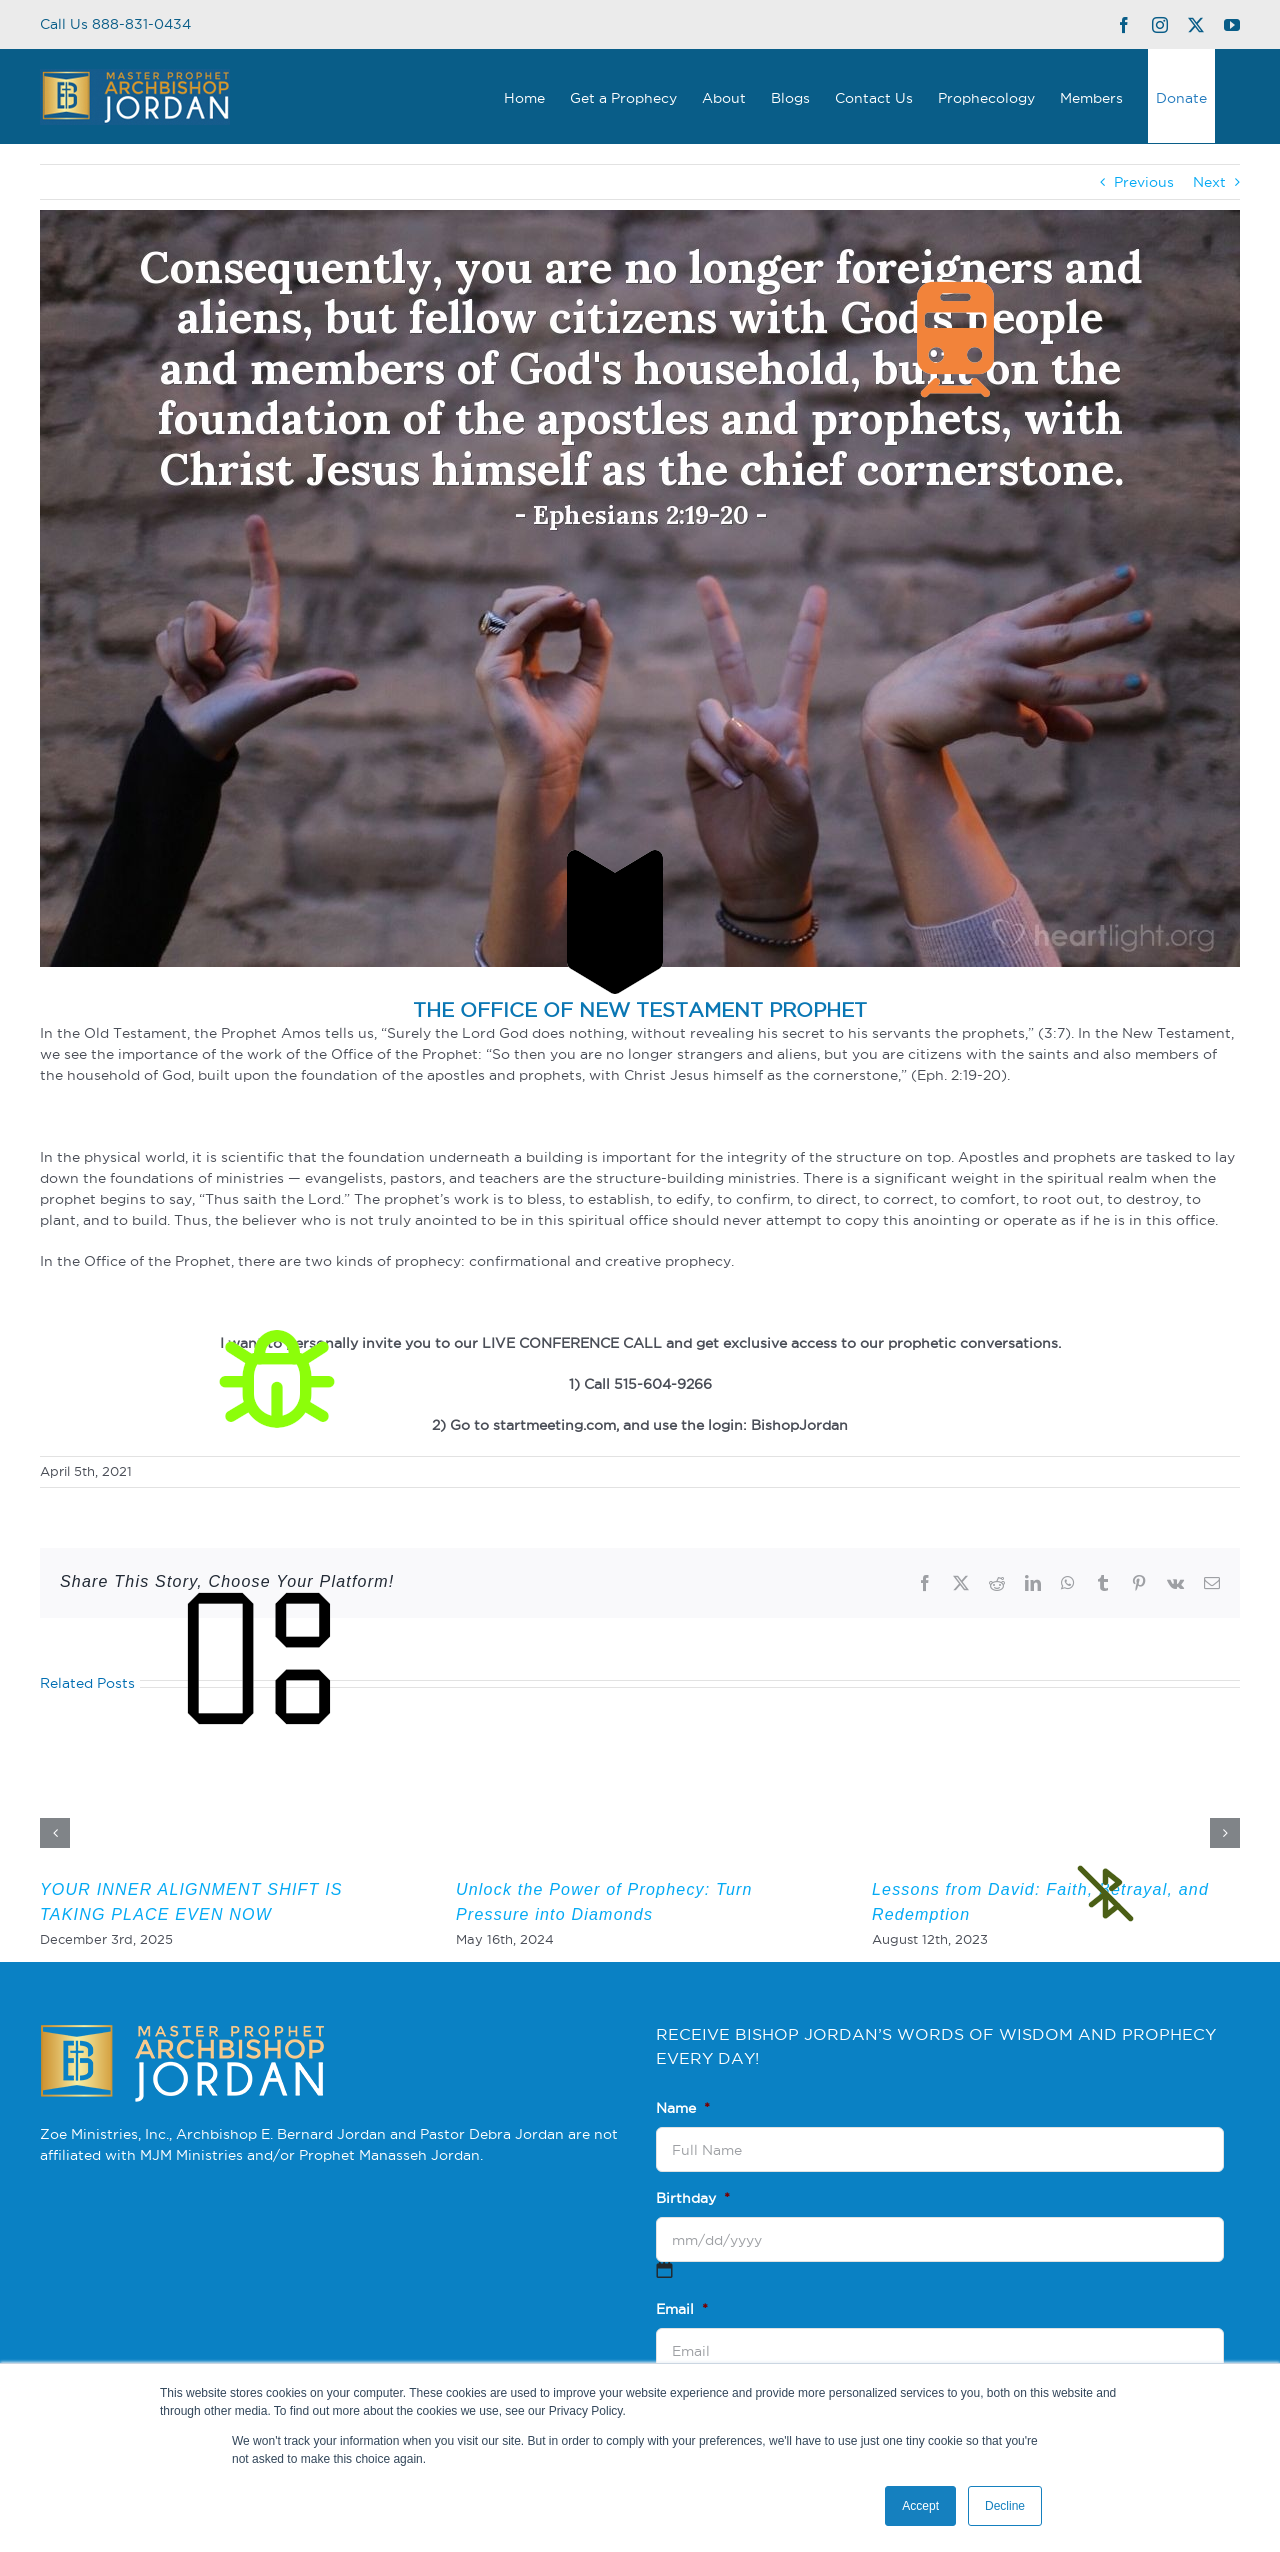 This screenshot has width=1280, height=2552. I want to click on toggle editor layout view, so click(253, 1658).